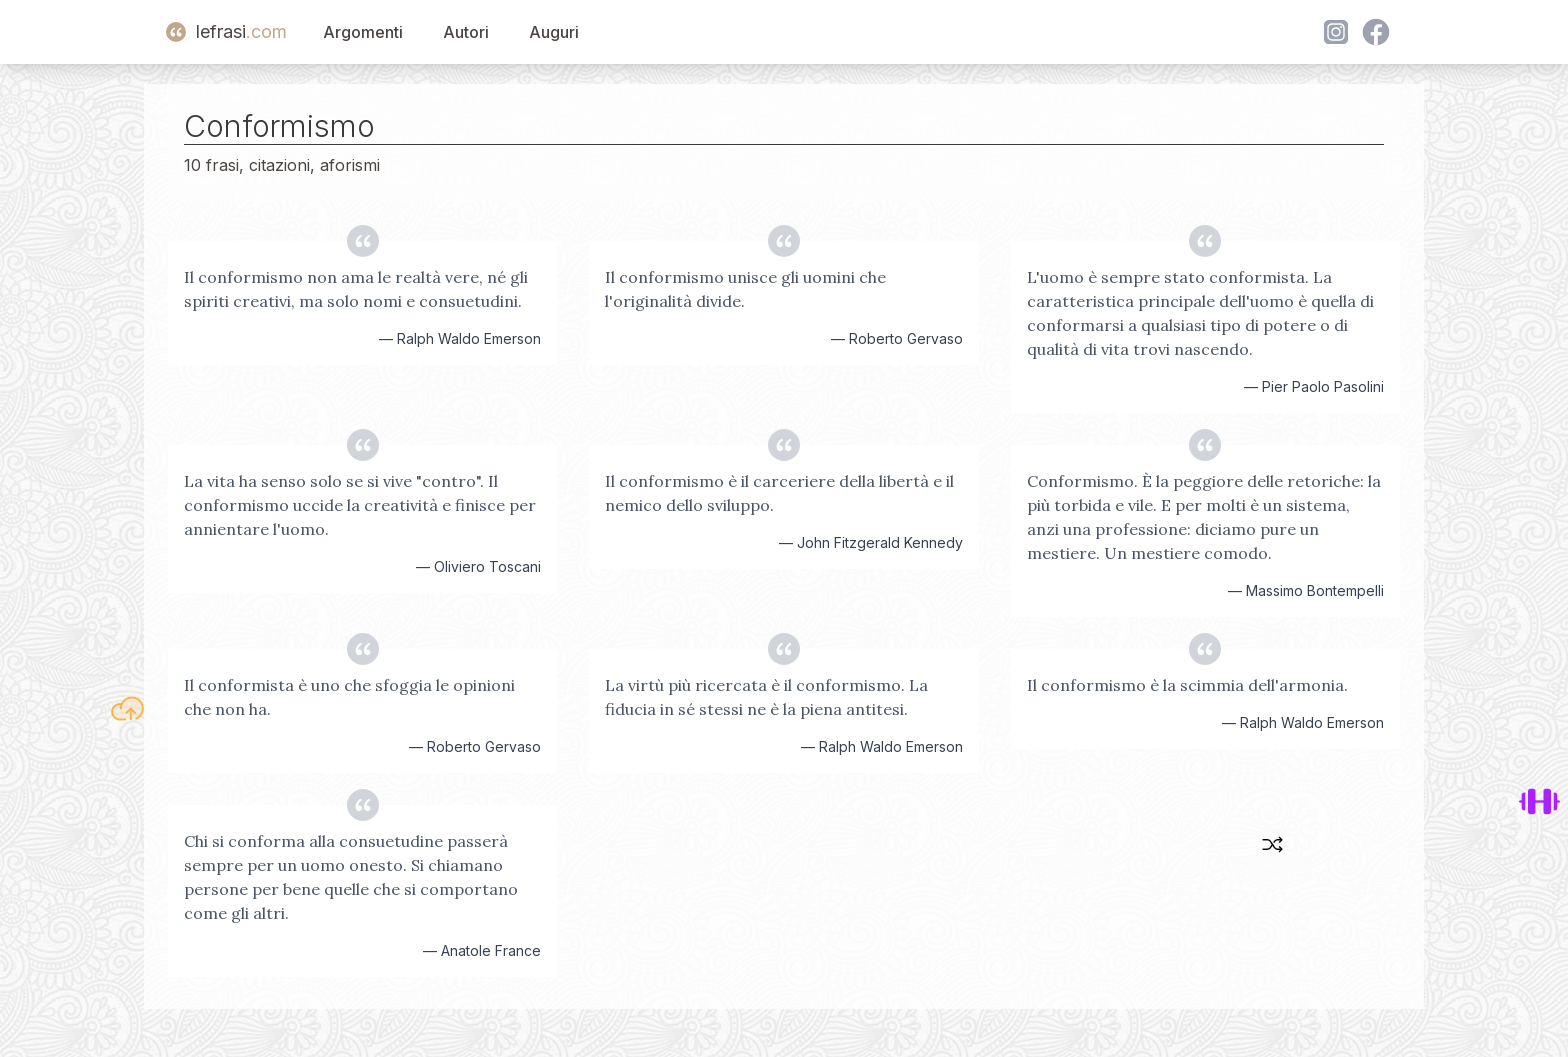 The height and width of the screenshot is (1057, 1568). I want to click on upload file to cloud storage, so click(127, 708).